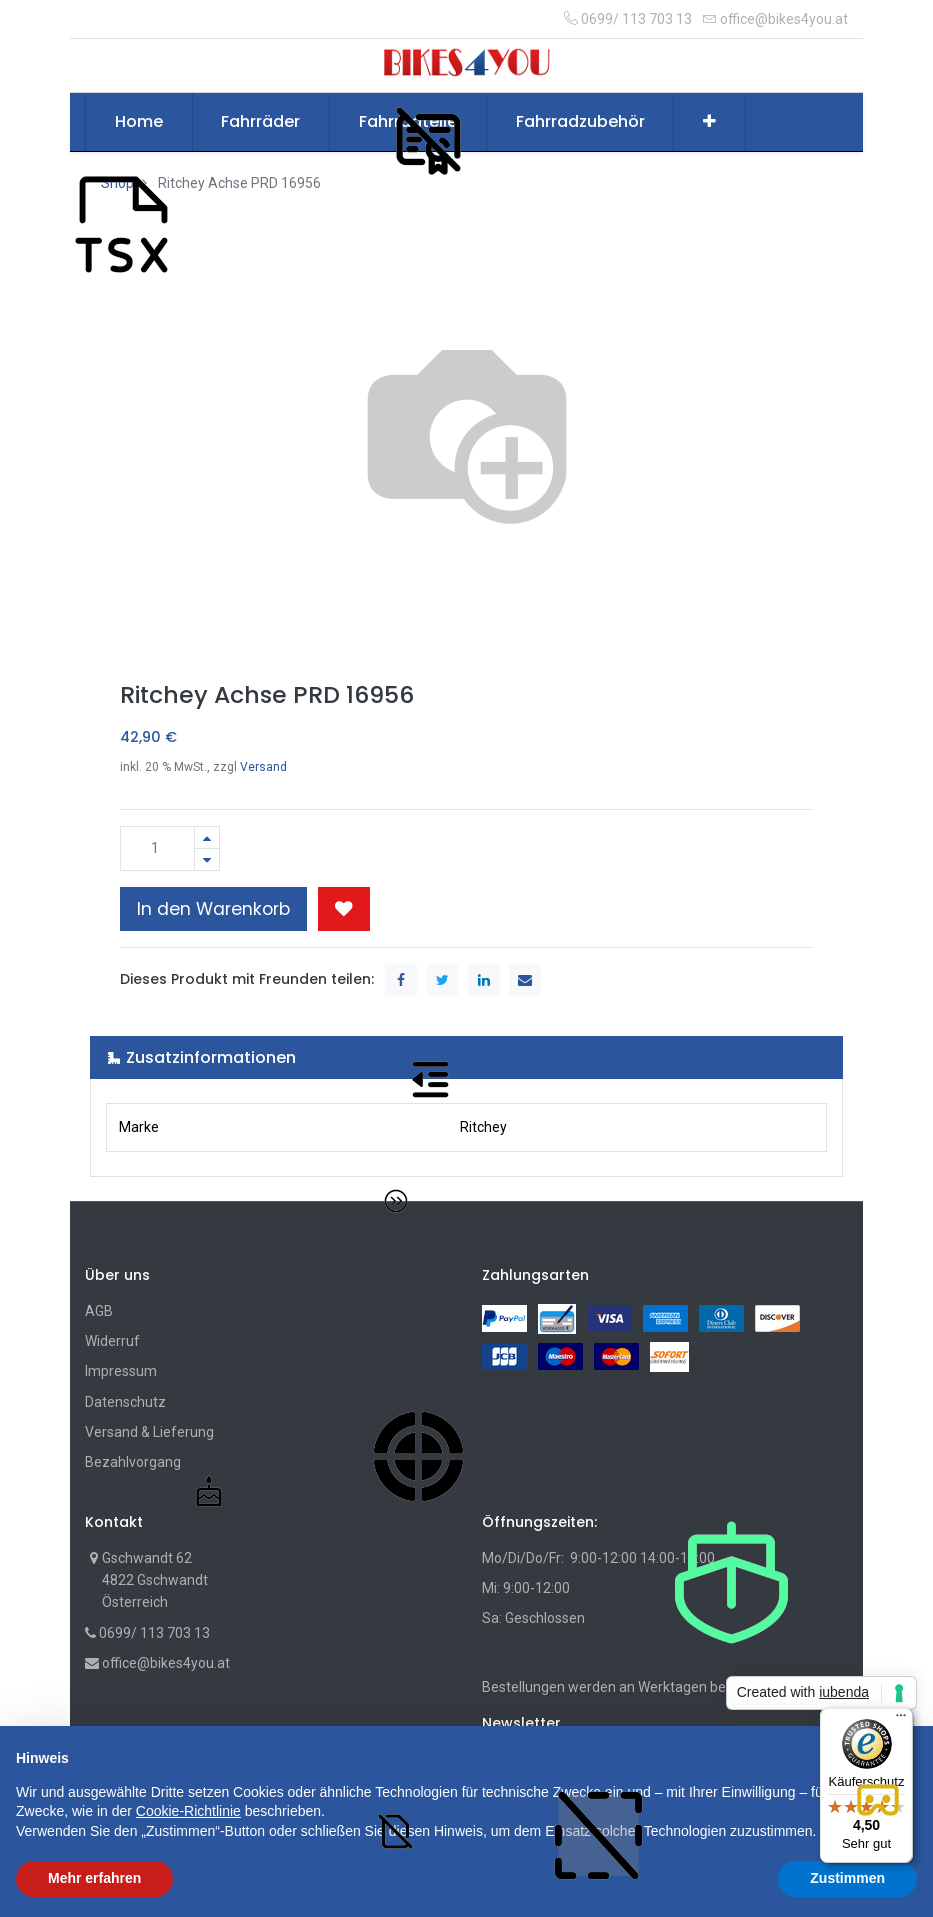 This screenshot has height=1917, width=933. What do you see at coordinates (428, 139) in the screenshot?
I see `certificate or credential is unavailable` at bounding box center [428, 139].